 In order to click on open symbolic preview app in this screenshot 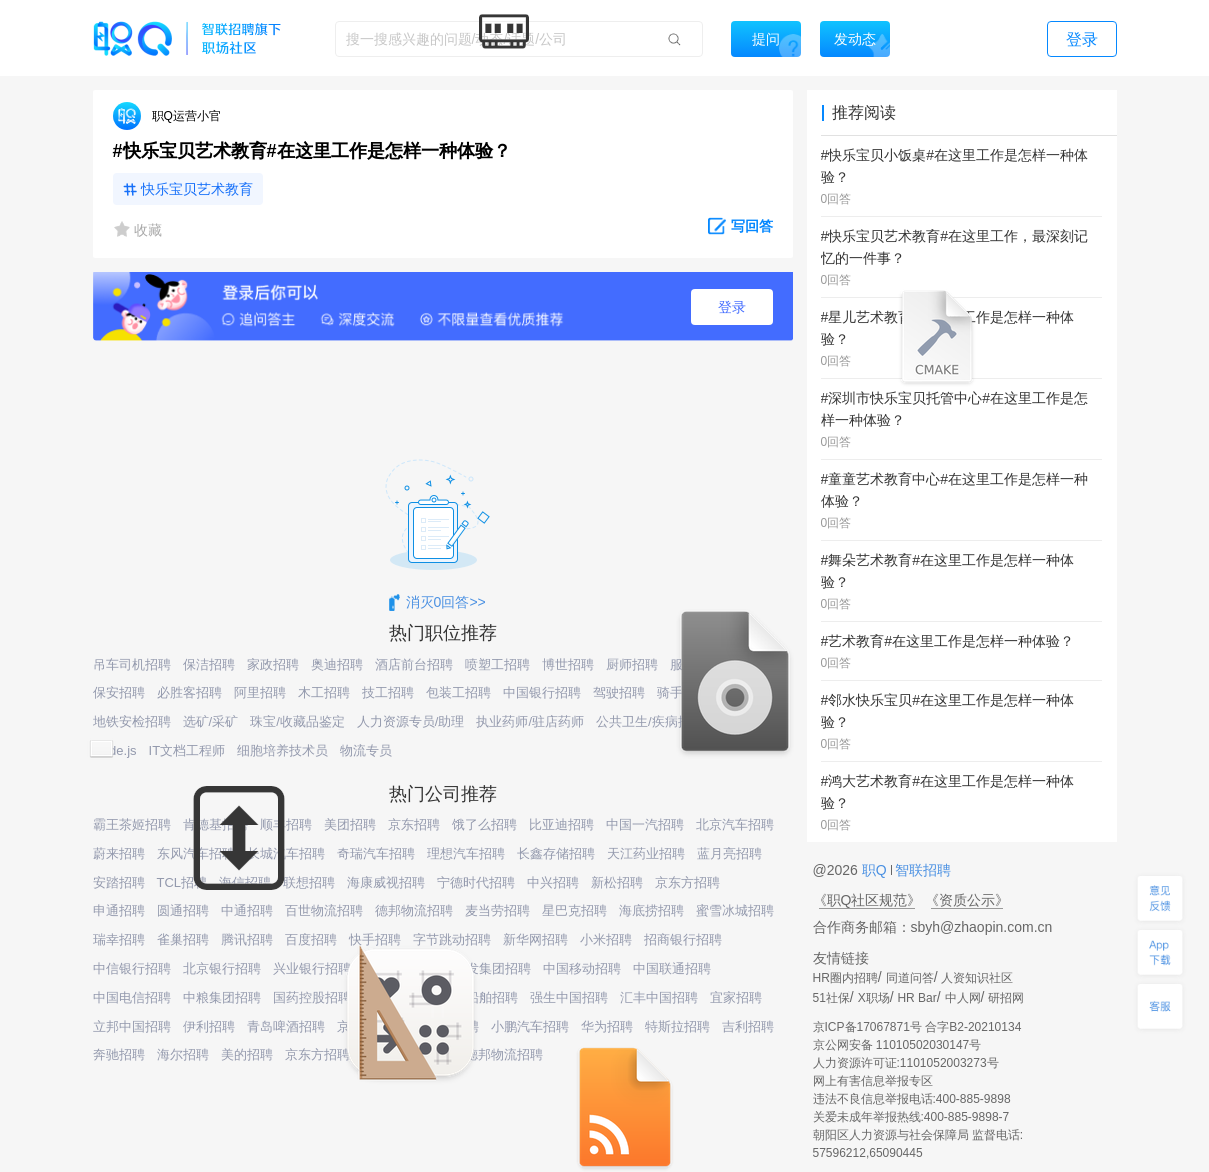, I will do `click(410, 1012)`.